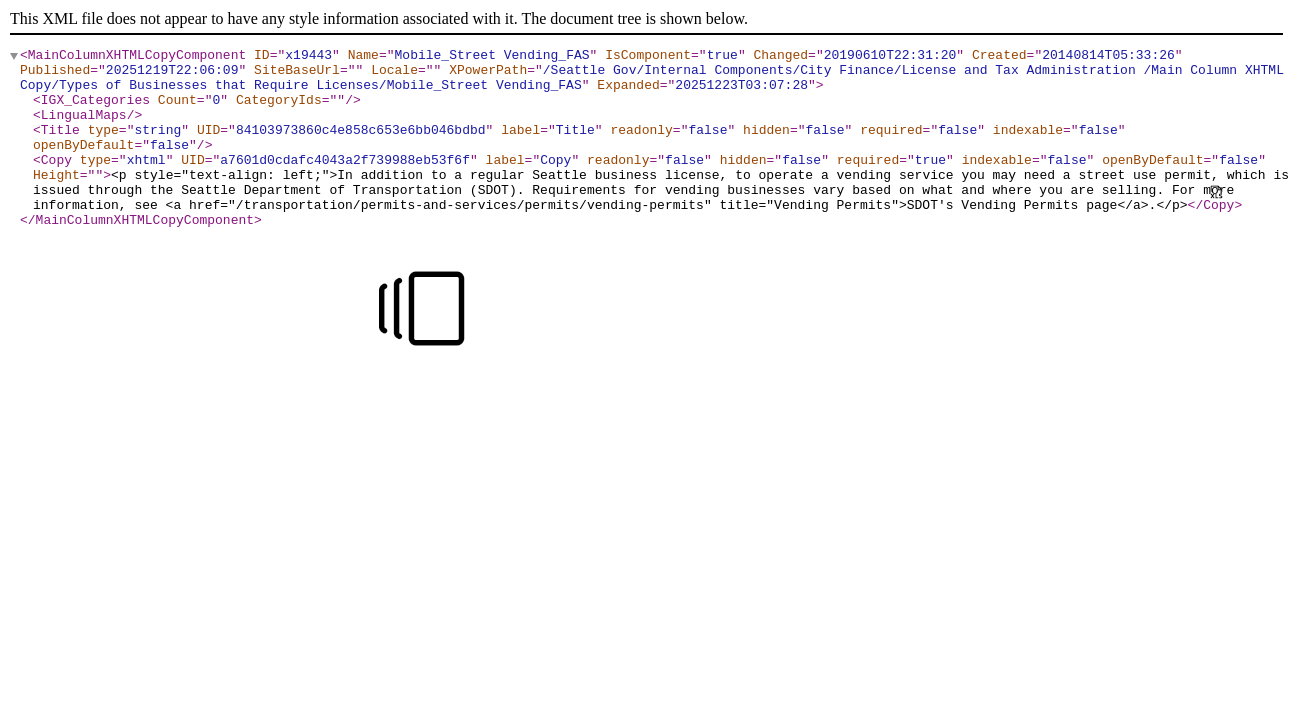 The width and height of the screenshot is (1293, 720). I want to click on view version history, so click(423, 308).